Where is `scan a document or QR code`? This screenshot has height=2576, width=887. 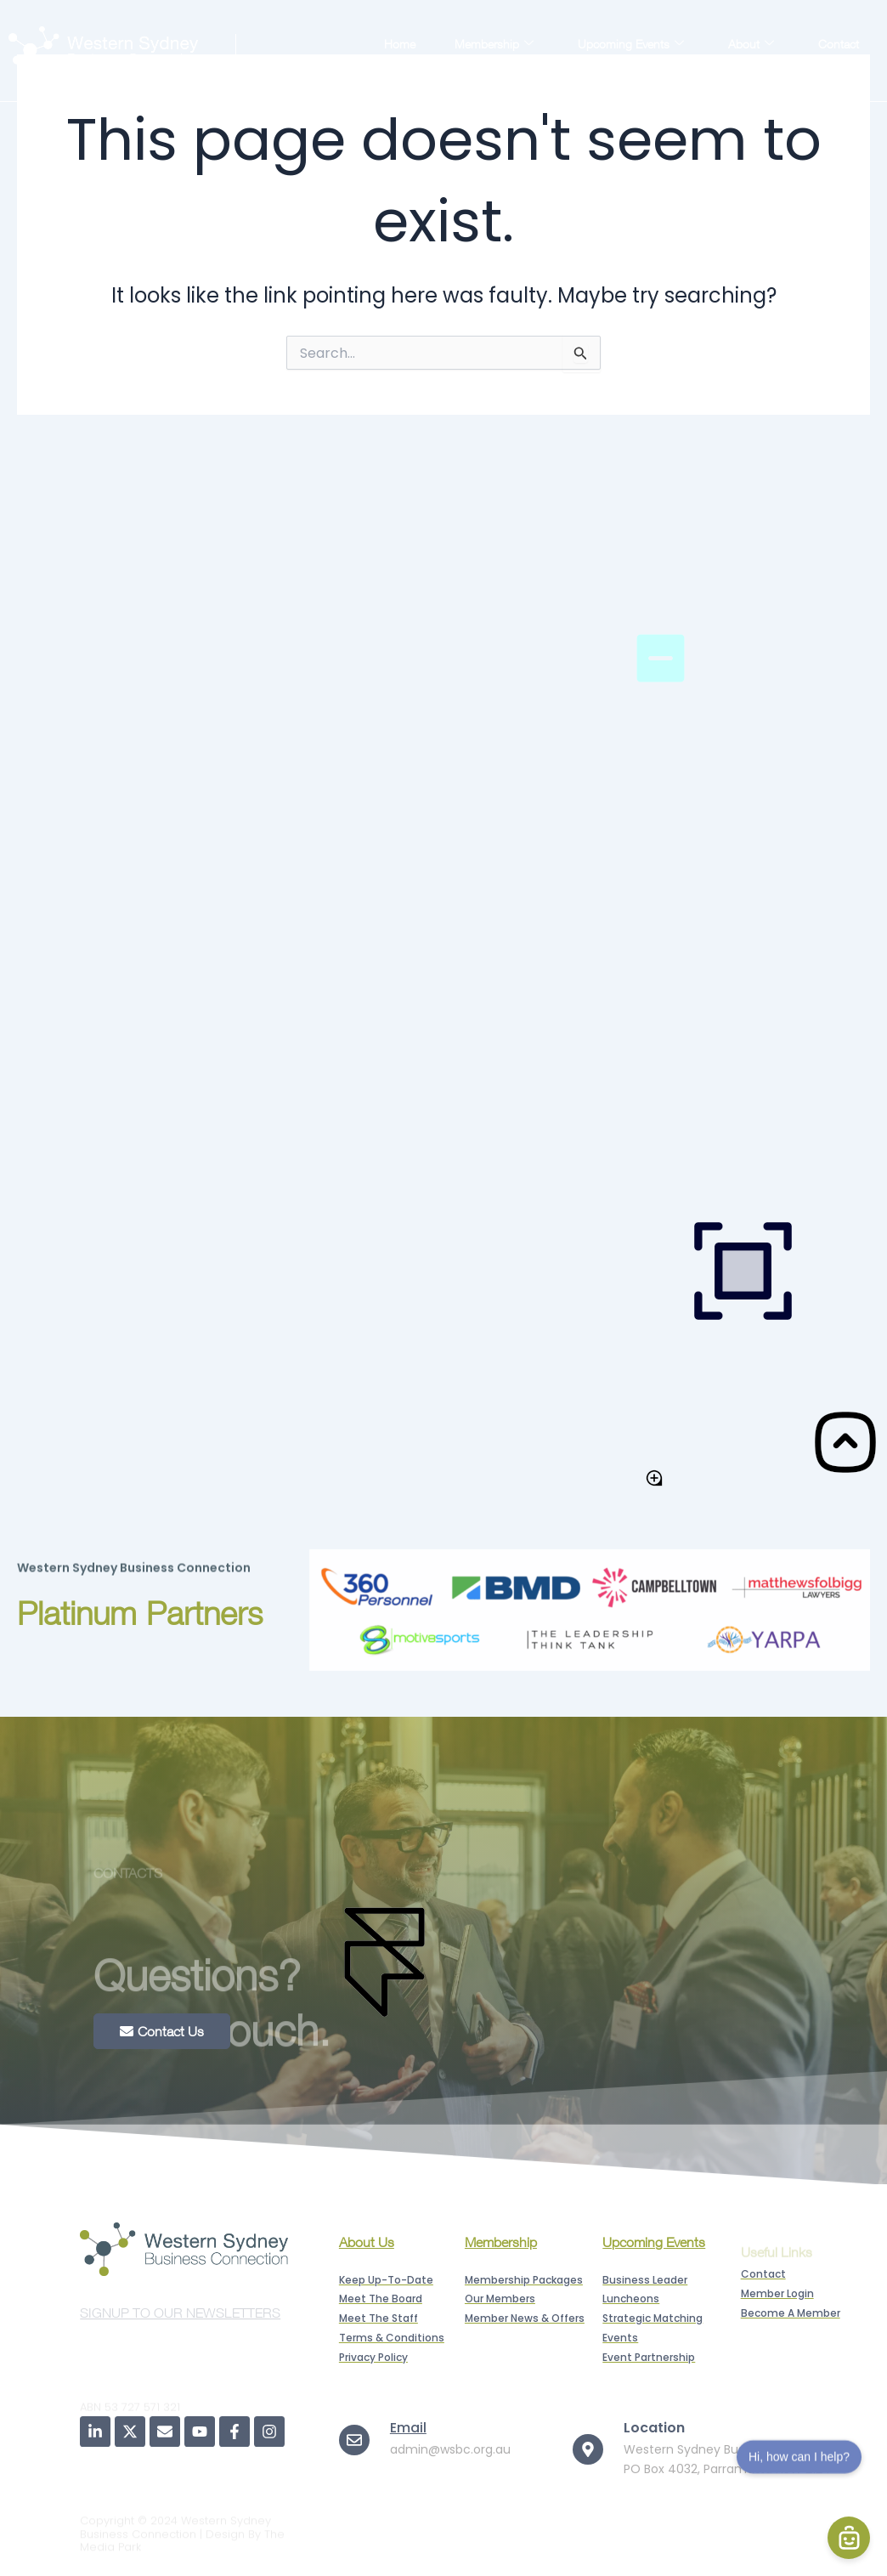
scan a document or QR code is located at coordinates (743, 1271).